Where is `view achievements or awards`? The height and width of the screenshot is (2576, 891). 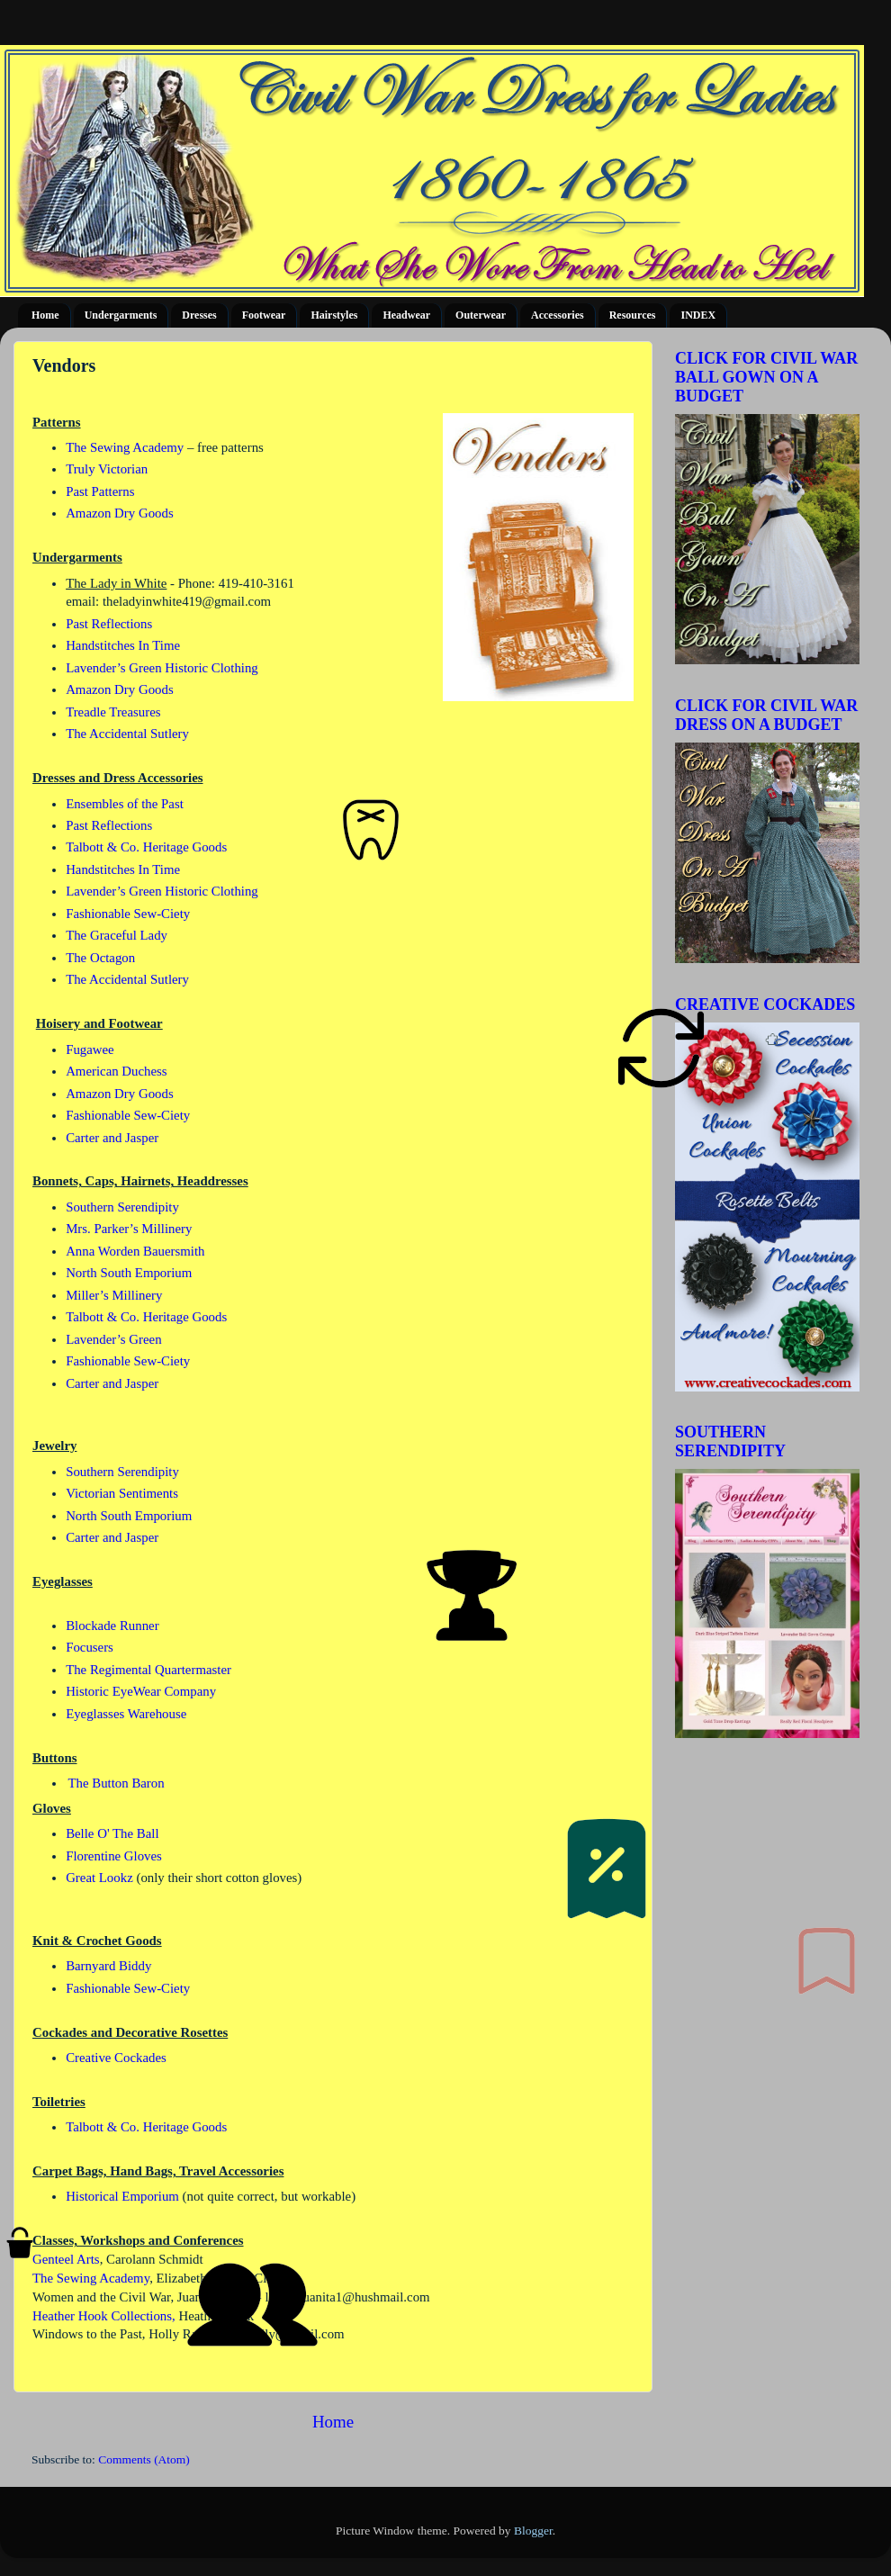
view achievements or awards is located at coordinates (472, 1595).